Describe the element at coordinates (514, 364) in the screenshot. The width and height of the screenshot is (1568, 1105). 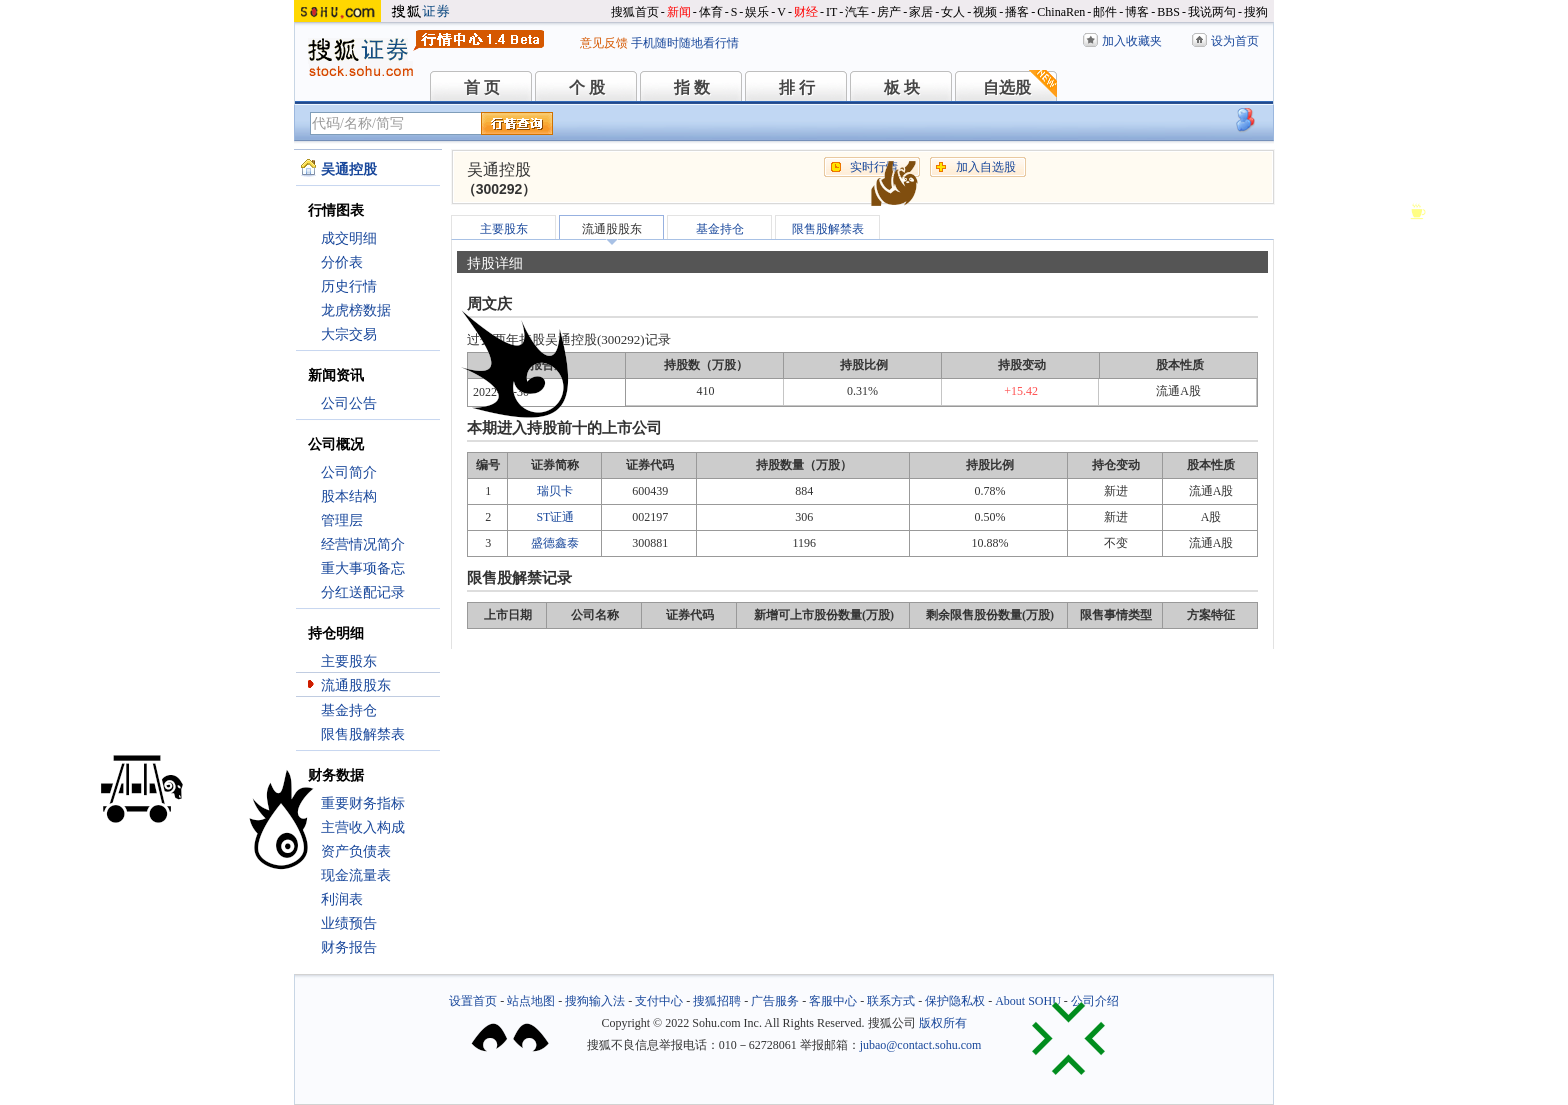
I see `indicates a power-up or special ability activation` at that location.